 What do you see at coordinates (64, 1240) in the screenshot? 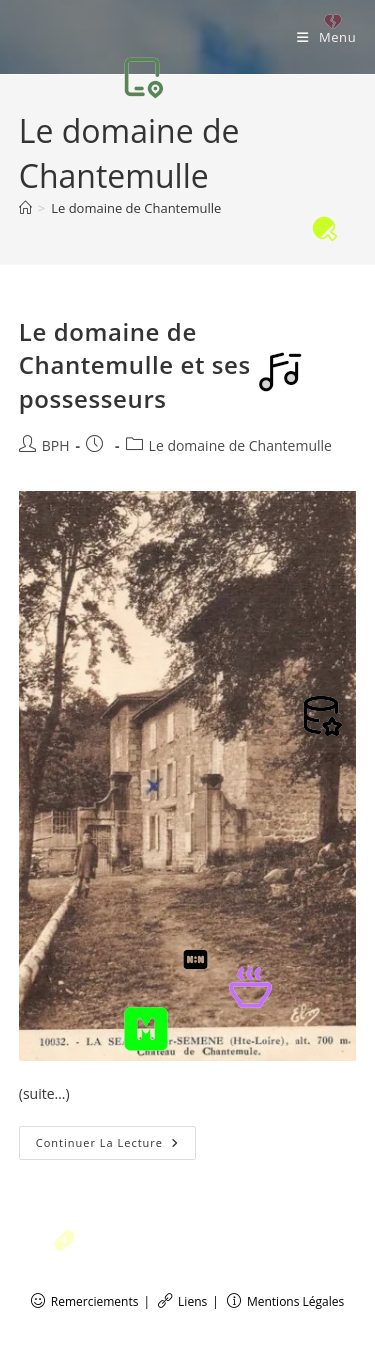
I see `access first aid or medical resources` at bounding box center [64, 1240].